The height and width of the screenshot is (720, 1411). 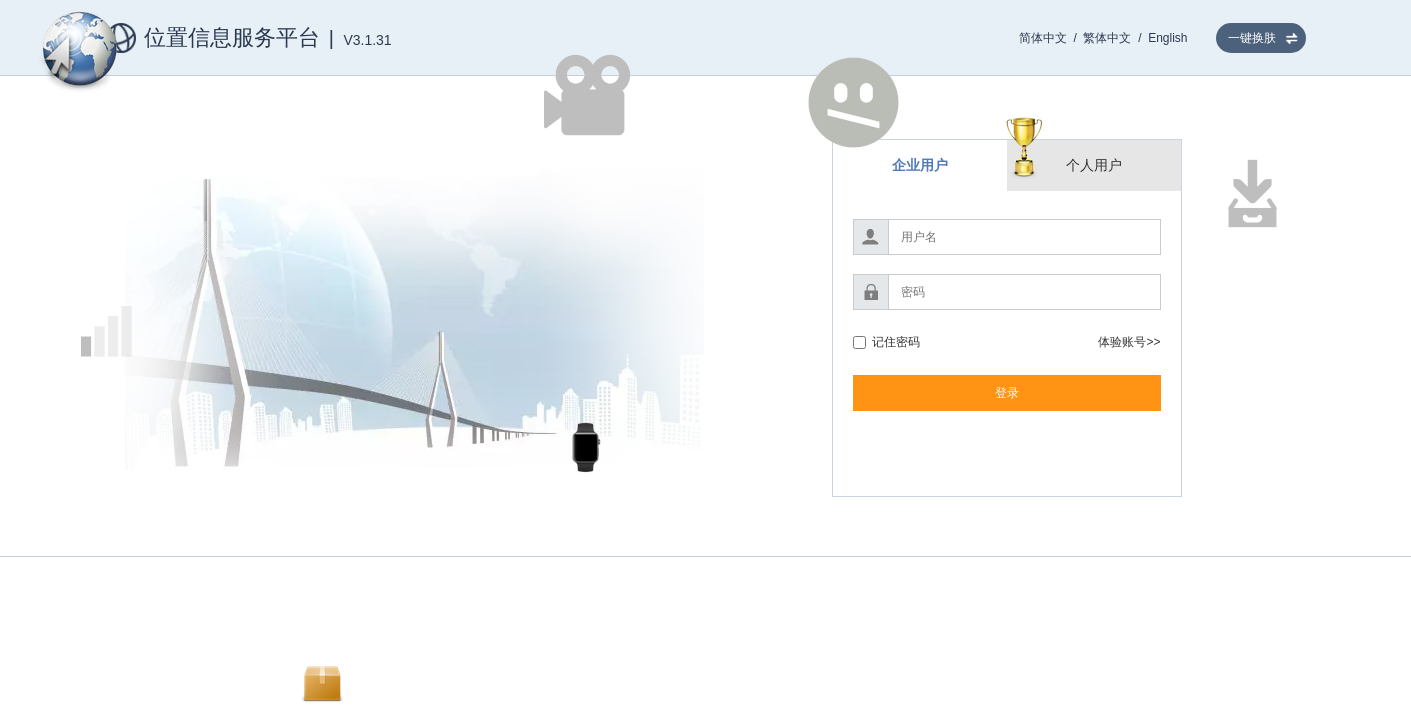 What do you see at coordinates (590, 95) in the screenshot?
I see `access video camera or recording features` at bounding box center [590, 95].